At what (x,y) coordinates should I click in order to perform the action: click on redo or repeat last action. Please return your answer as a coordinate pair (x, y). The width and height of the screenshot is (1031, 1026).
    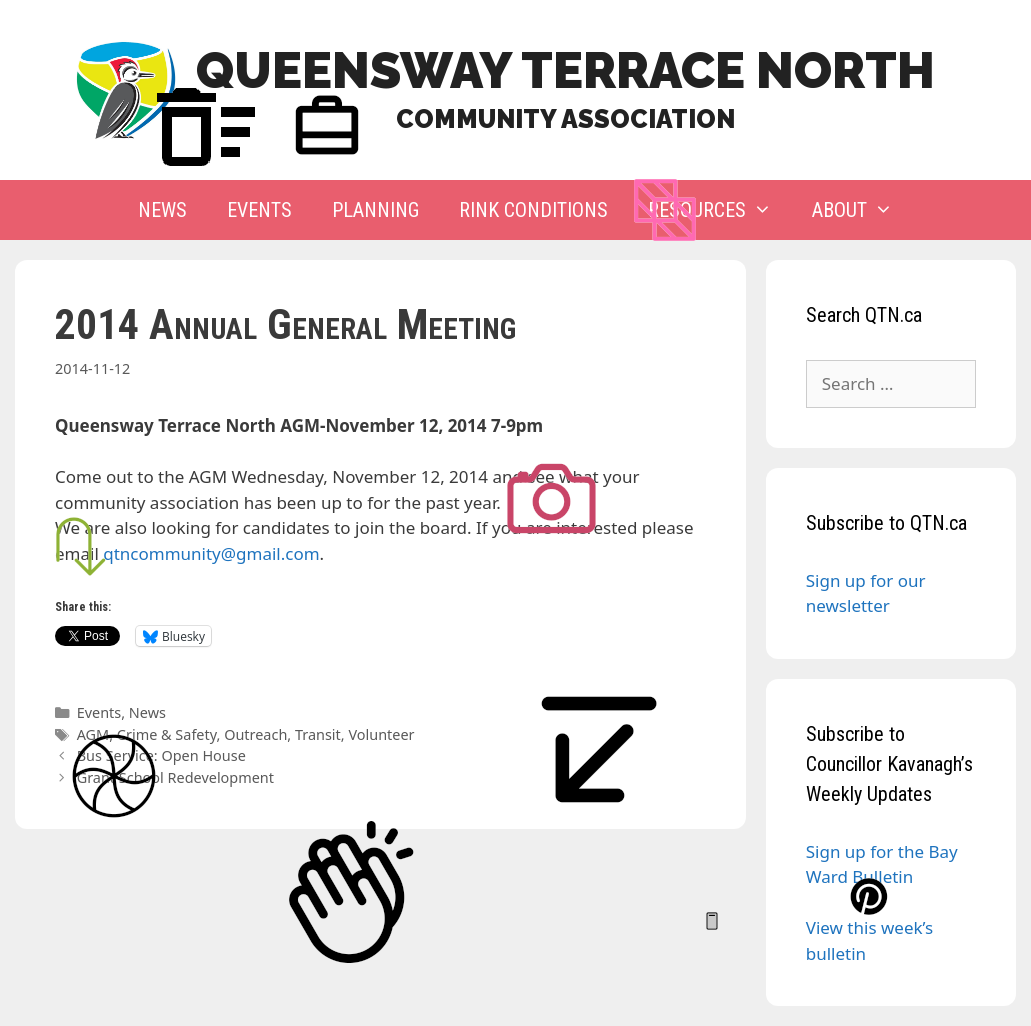
    Looking at the image, I should click on (78, 546).